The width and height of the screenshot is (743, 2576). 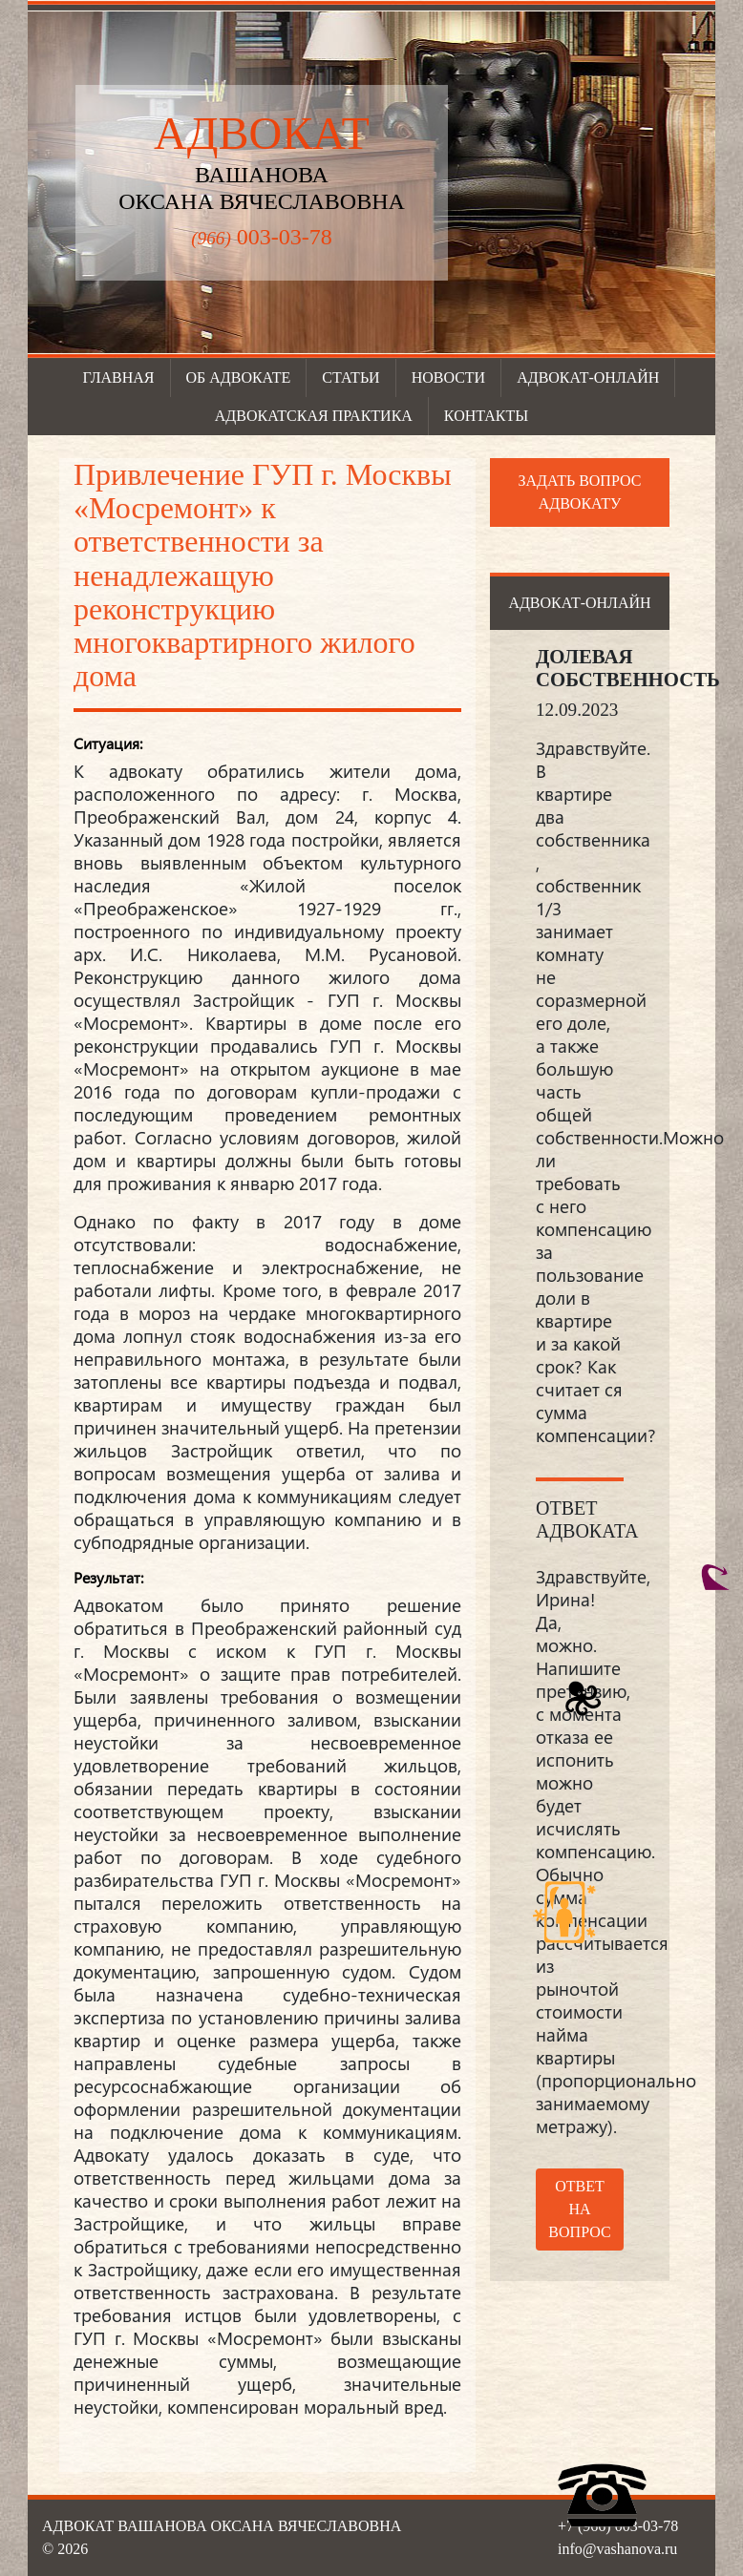 What do you see at coordinates (583, 1698) in the screenshot?
I see `indicates an aquatic or ocean-themed game element` at bounding box center [583, 1698].